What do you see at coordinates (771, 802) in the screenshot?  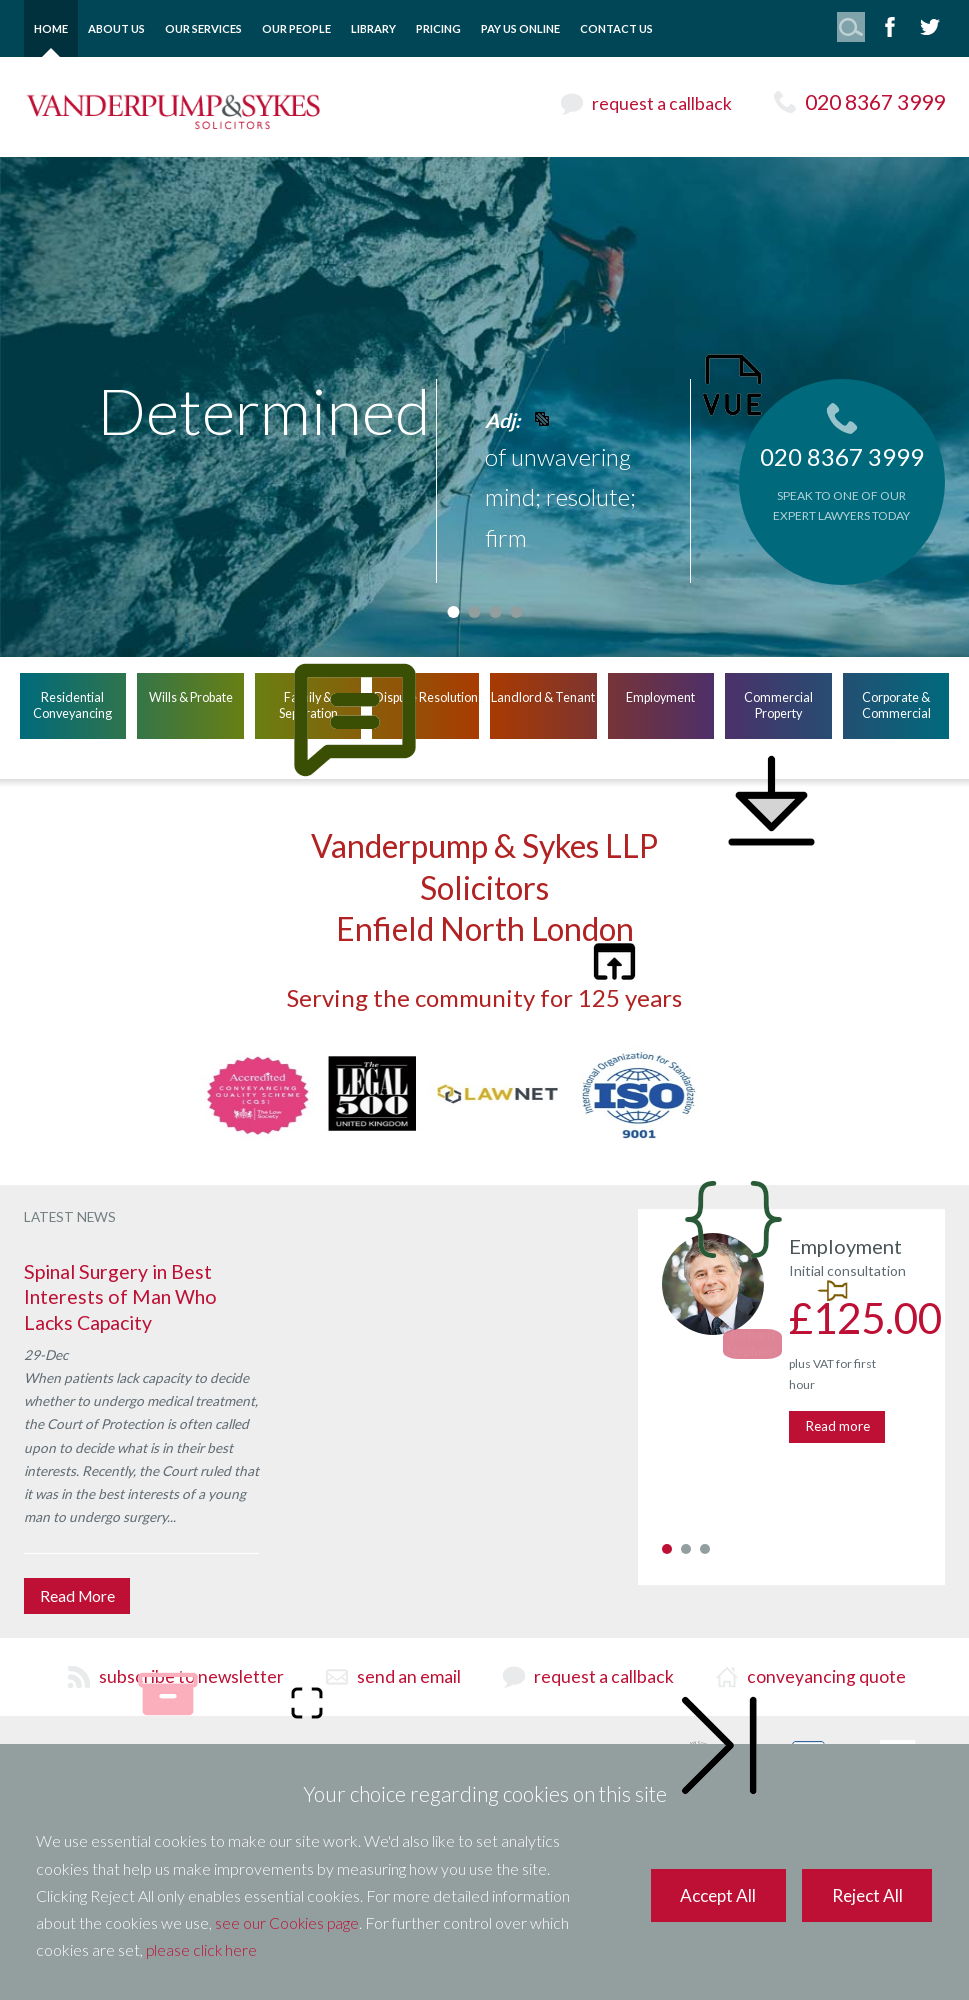 I see `download file to device` at bounding box center [771, 802].